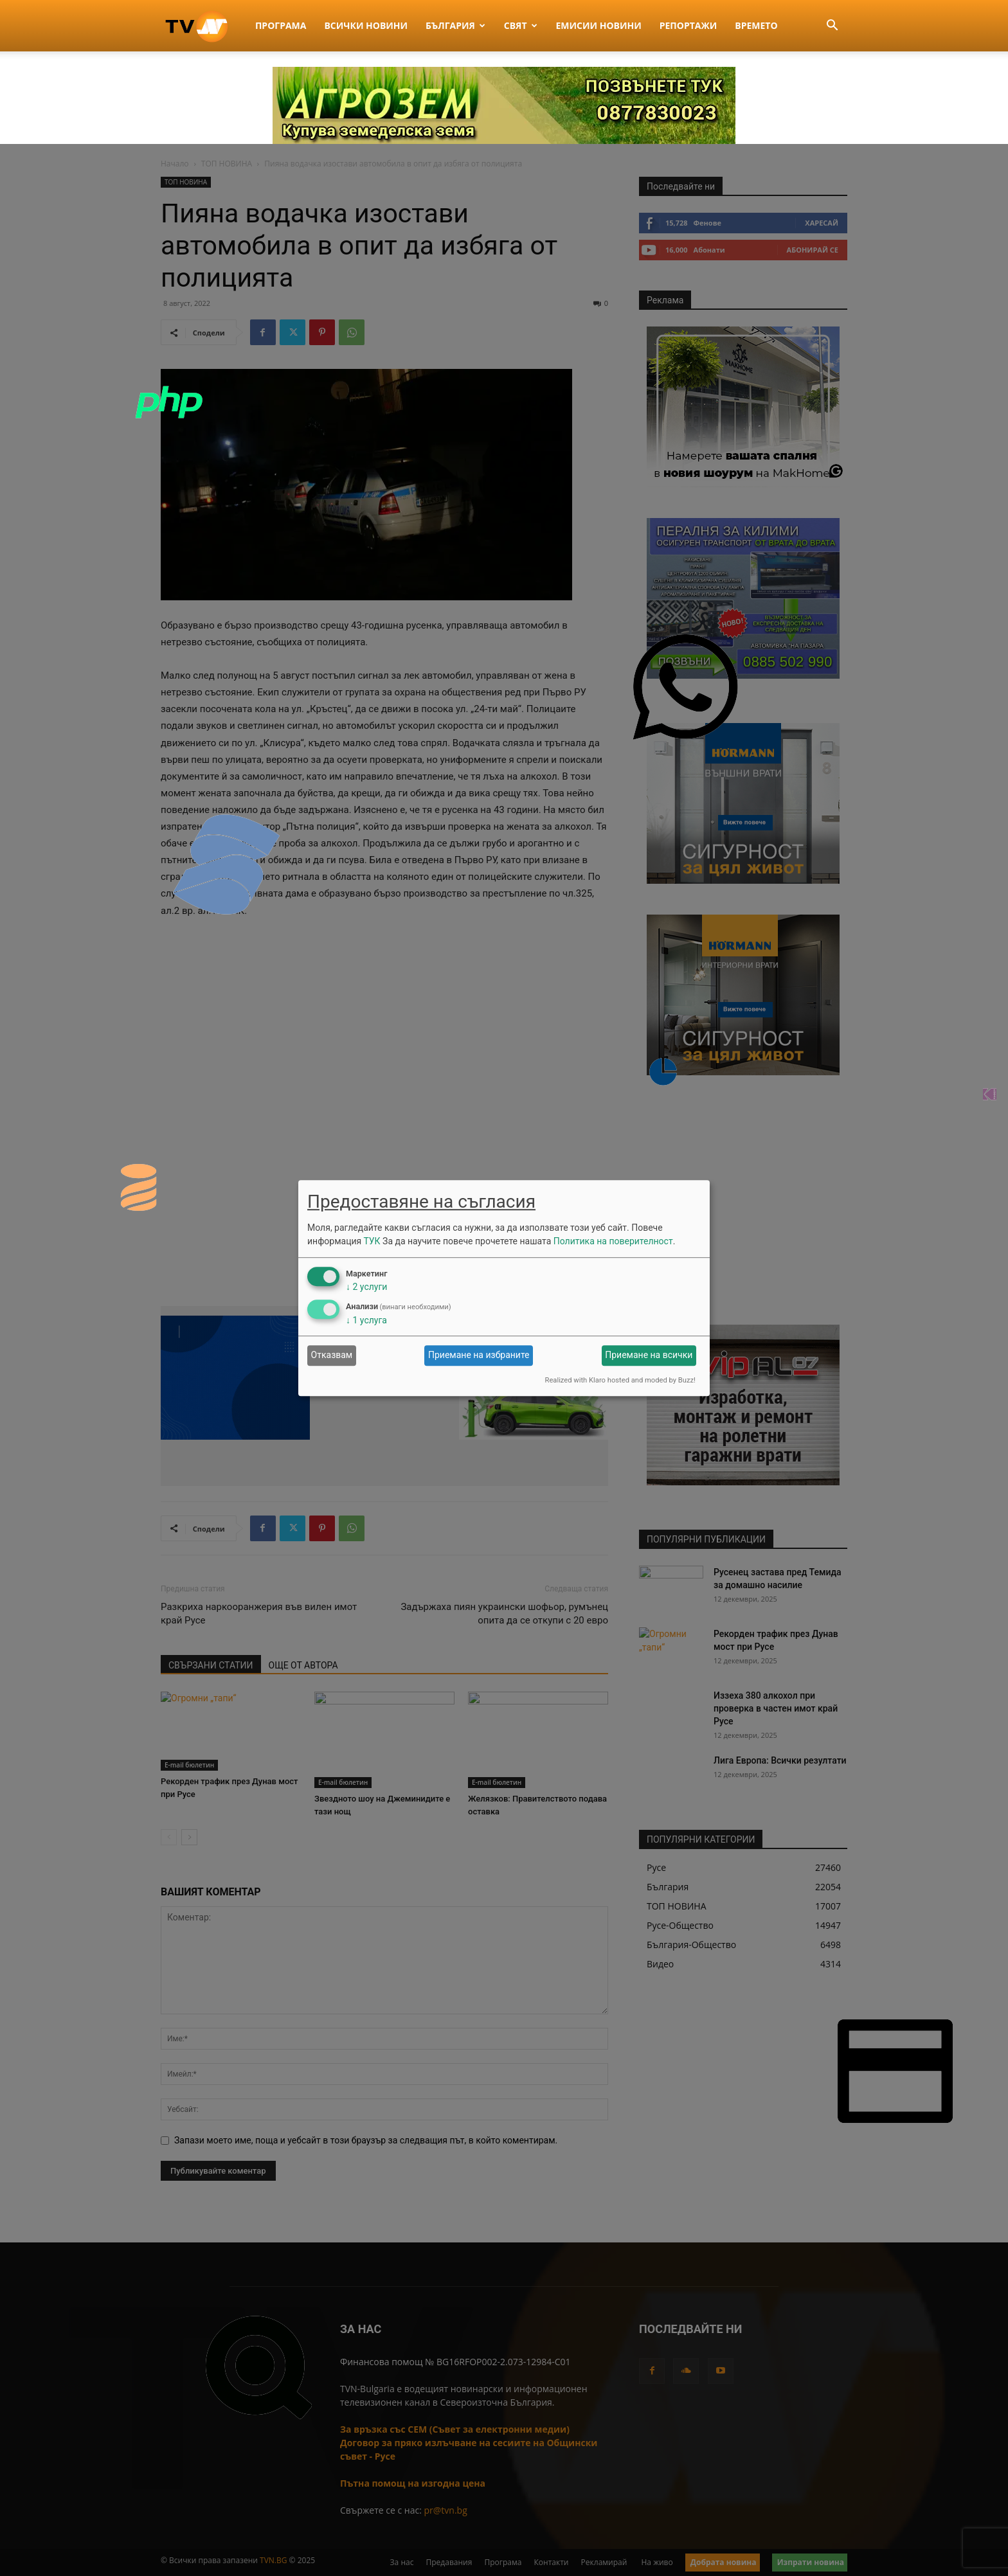 This screenshot has height=2576, width=1008. What do you see at coordinates (663, 1071) in the screenshot?
I see `view analytics or statistics breakdown` at bounding box center [663, 1071].